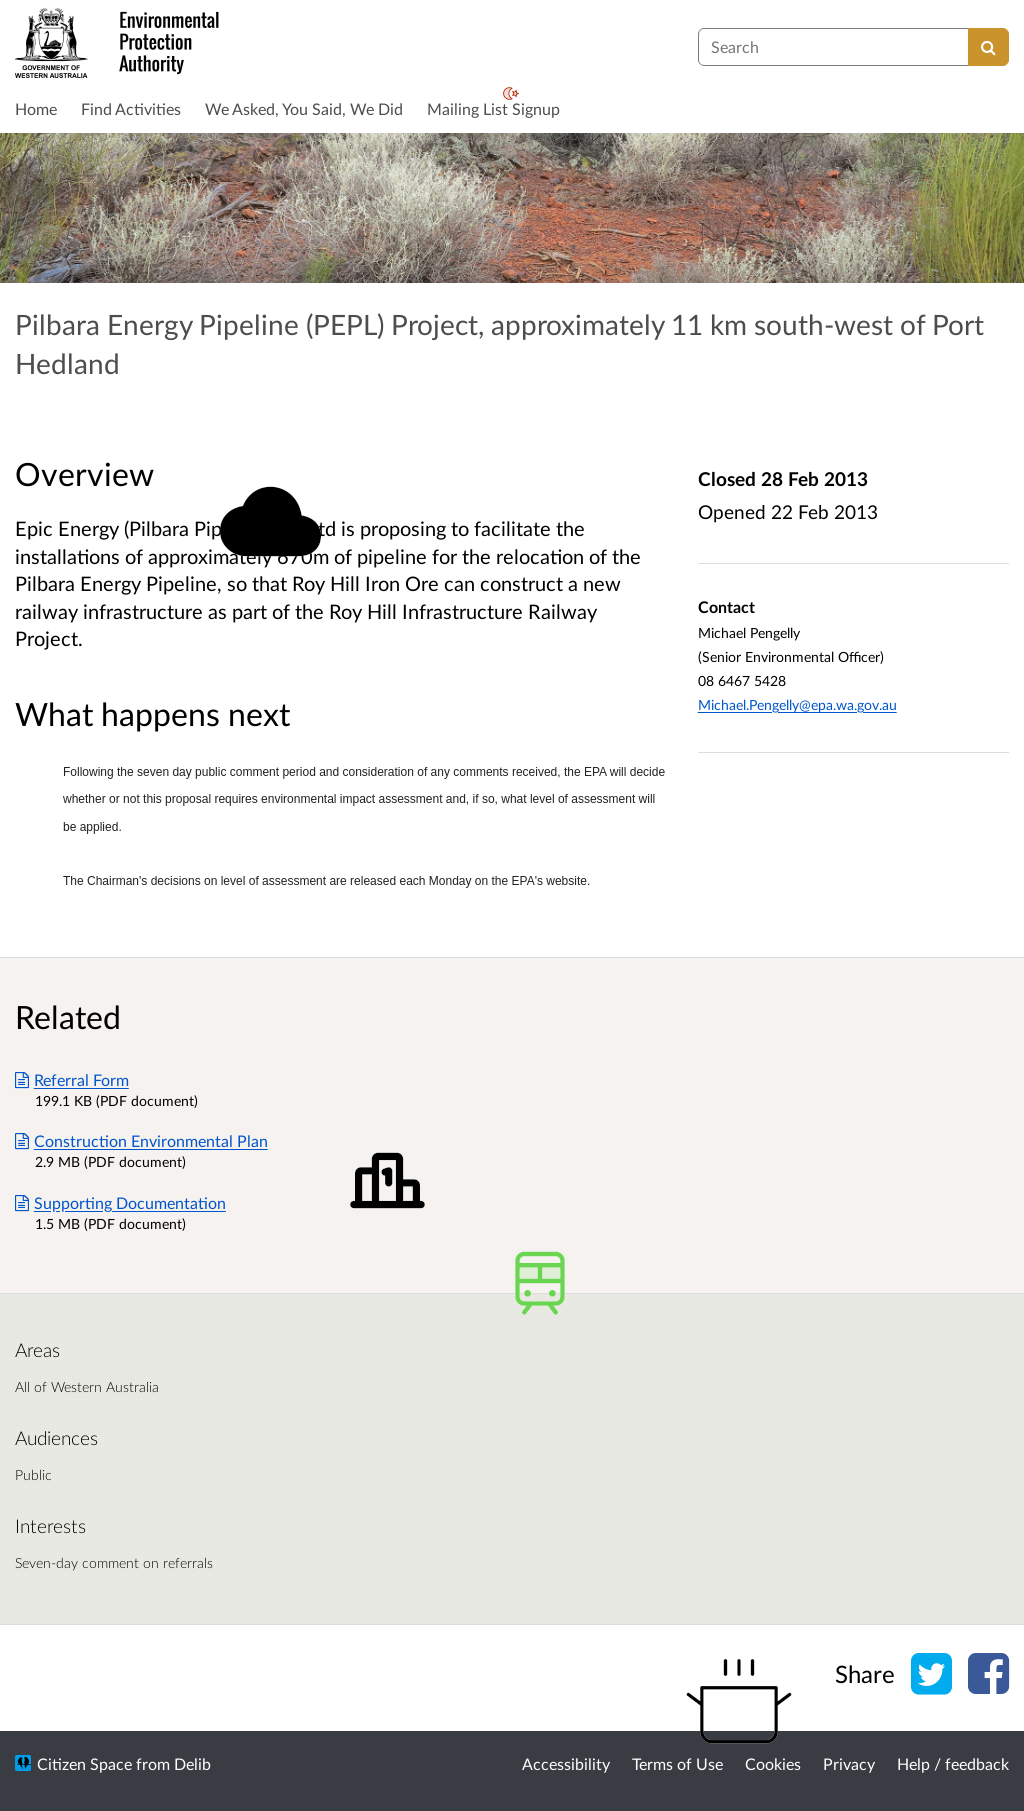  What do you see at coordinates (510, 93) in the screenshot?
I see `indicates islamic religious content or settings` at bounding box center [510, 93].